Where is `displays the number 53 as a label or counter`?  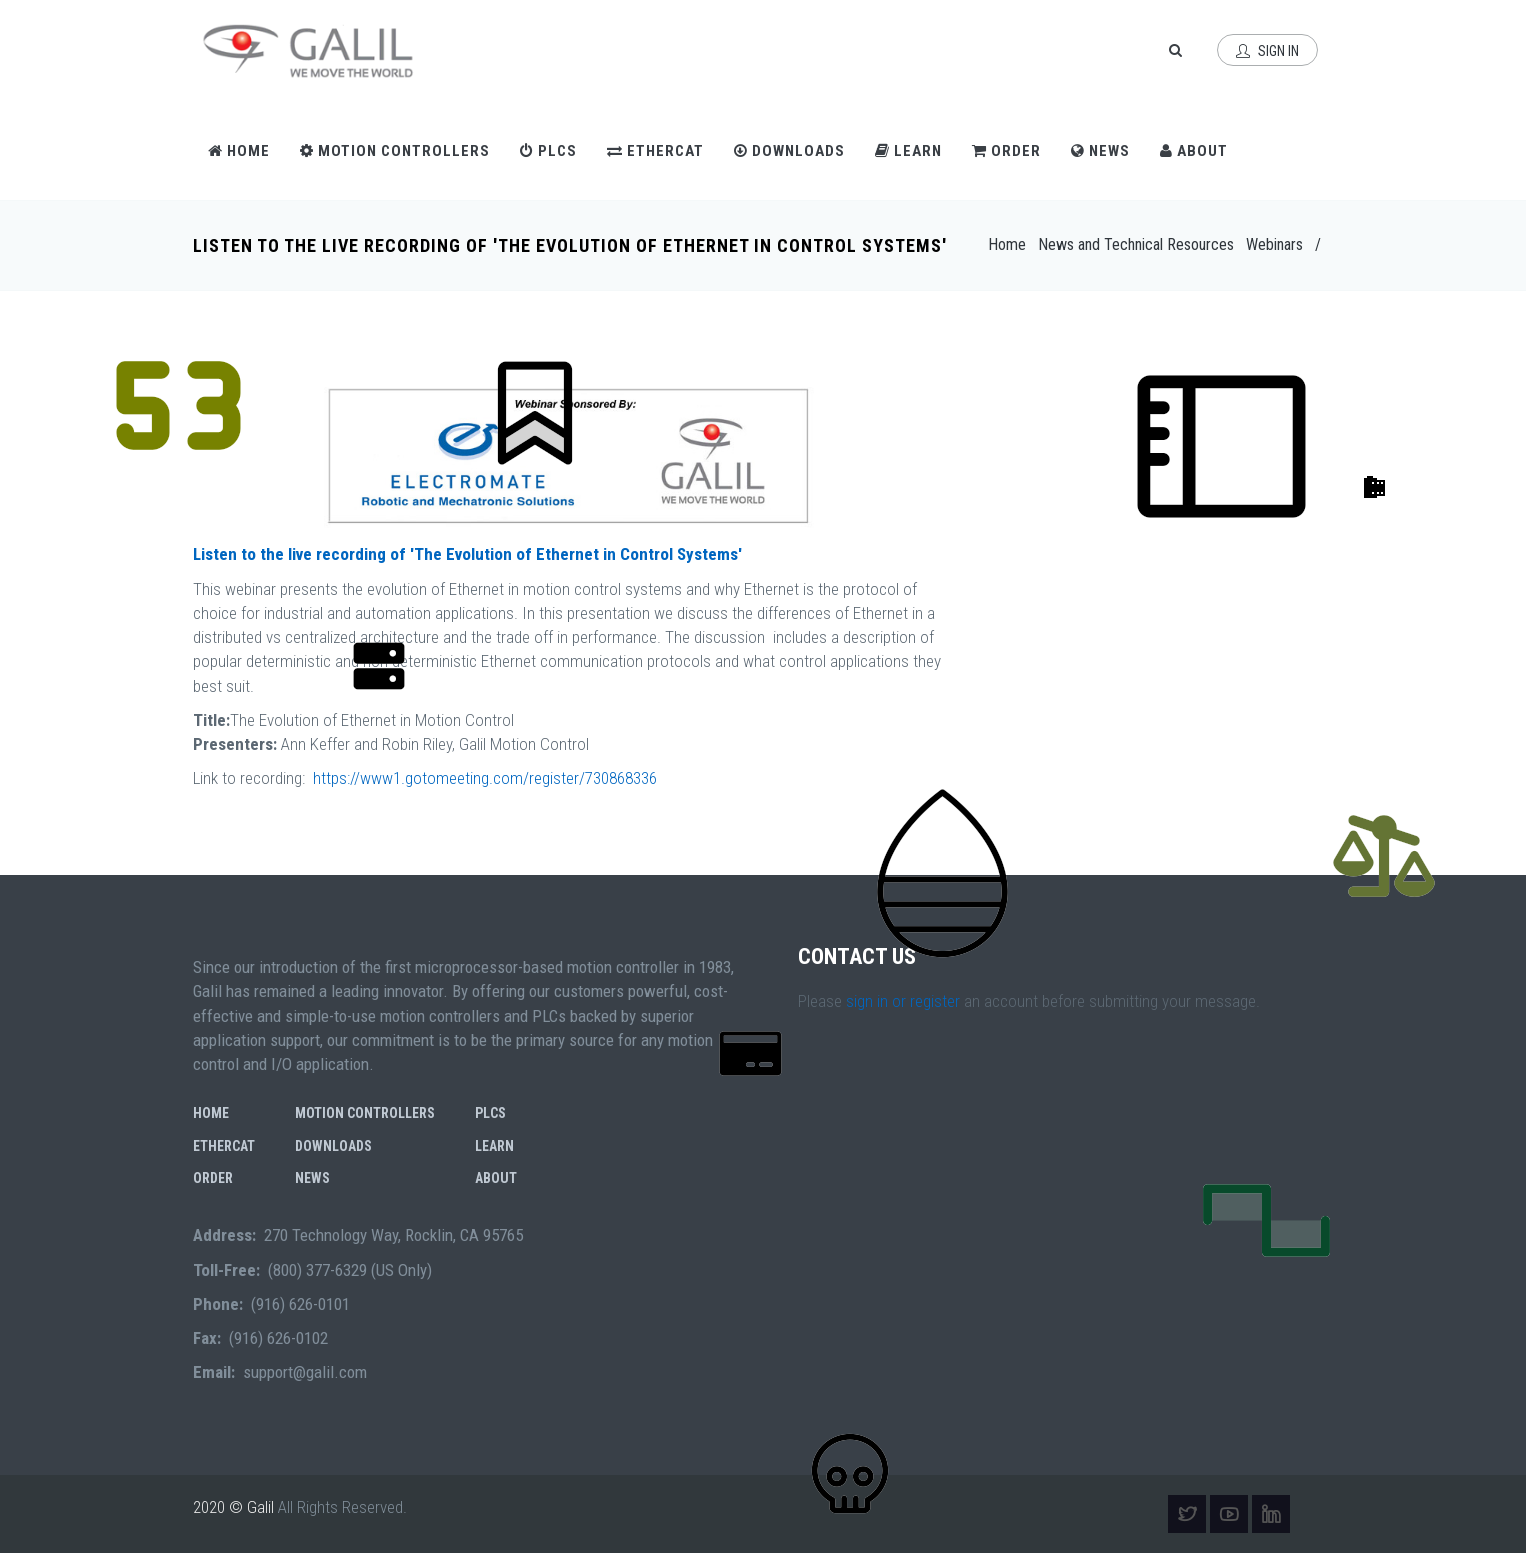 displays the number 53 as a label or counter is located at coordinates (178, 405).